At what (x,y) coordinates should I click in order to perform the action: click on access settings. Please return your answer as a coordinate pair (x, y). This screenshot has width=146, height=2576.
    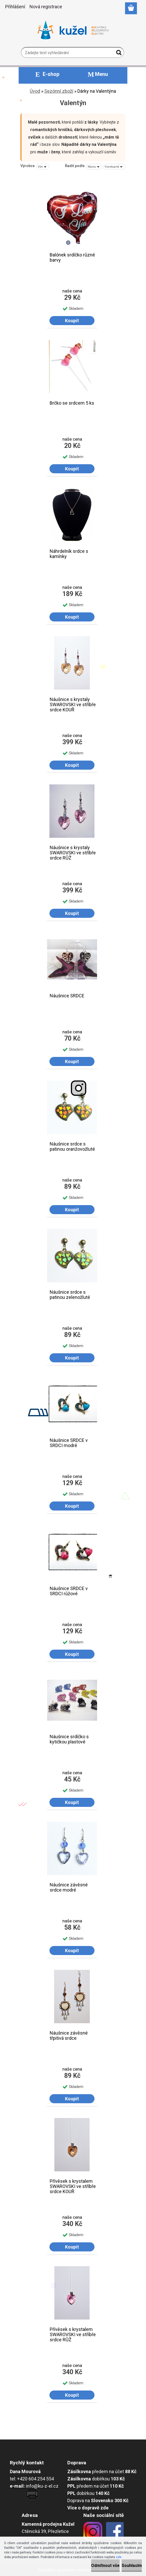
    Looking at the image, I should click on (68, 242).